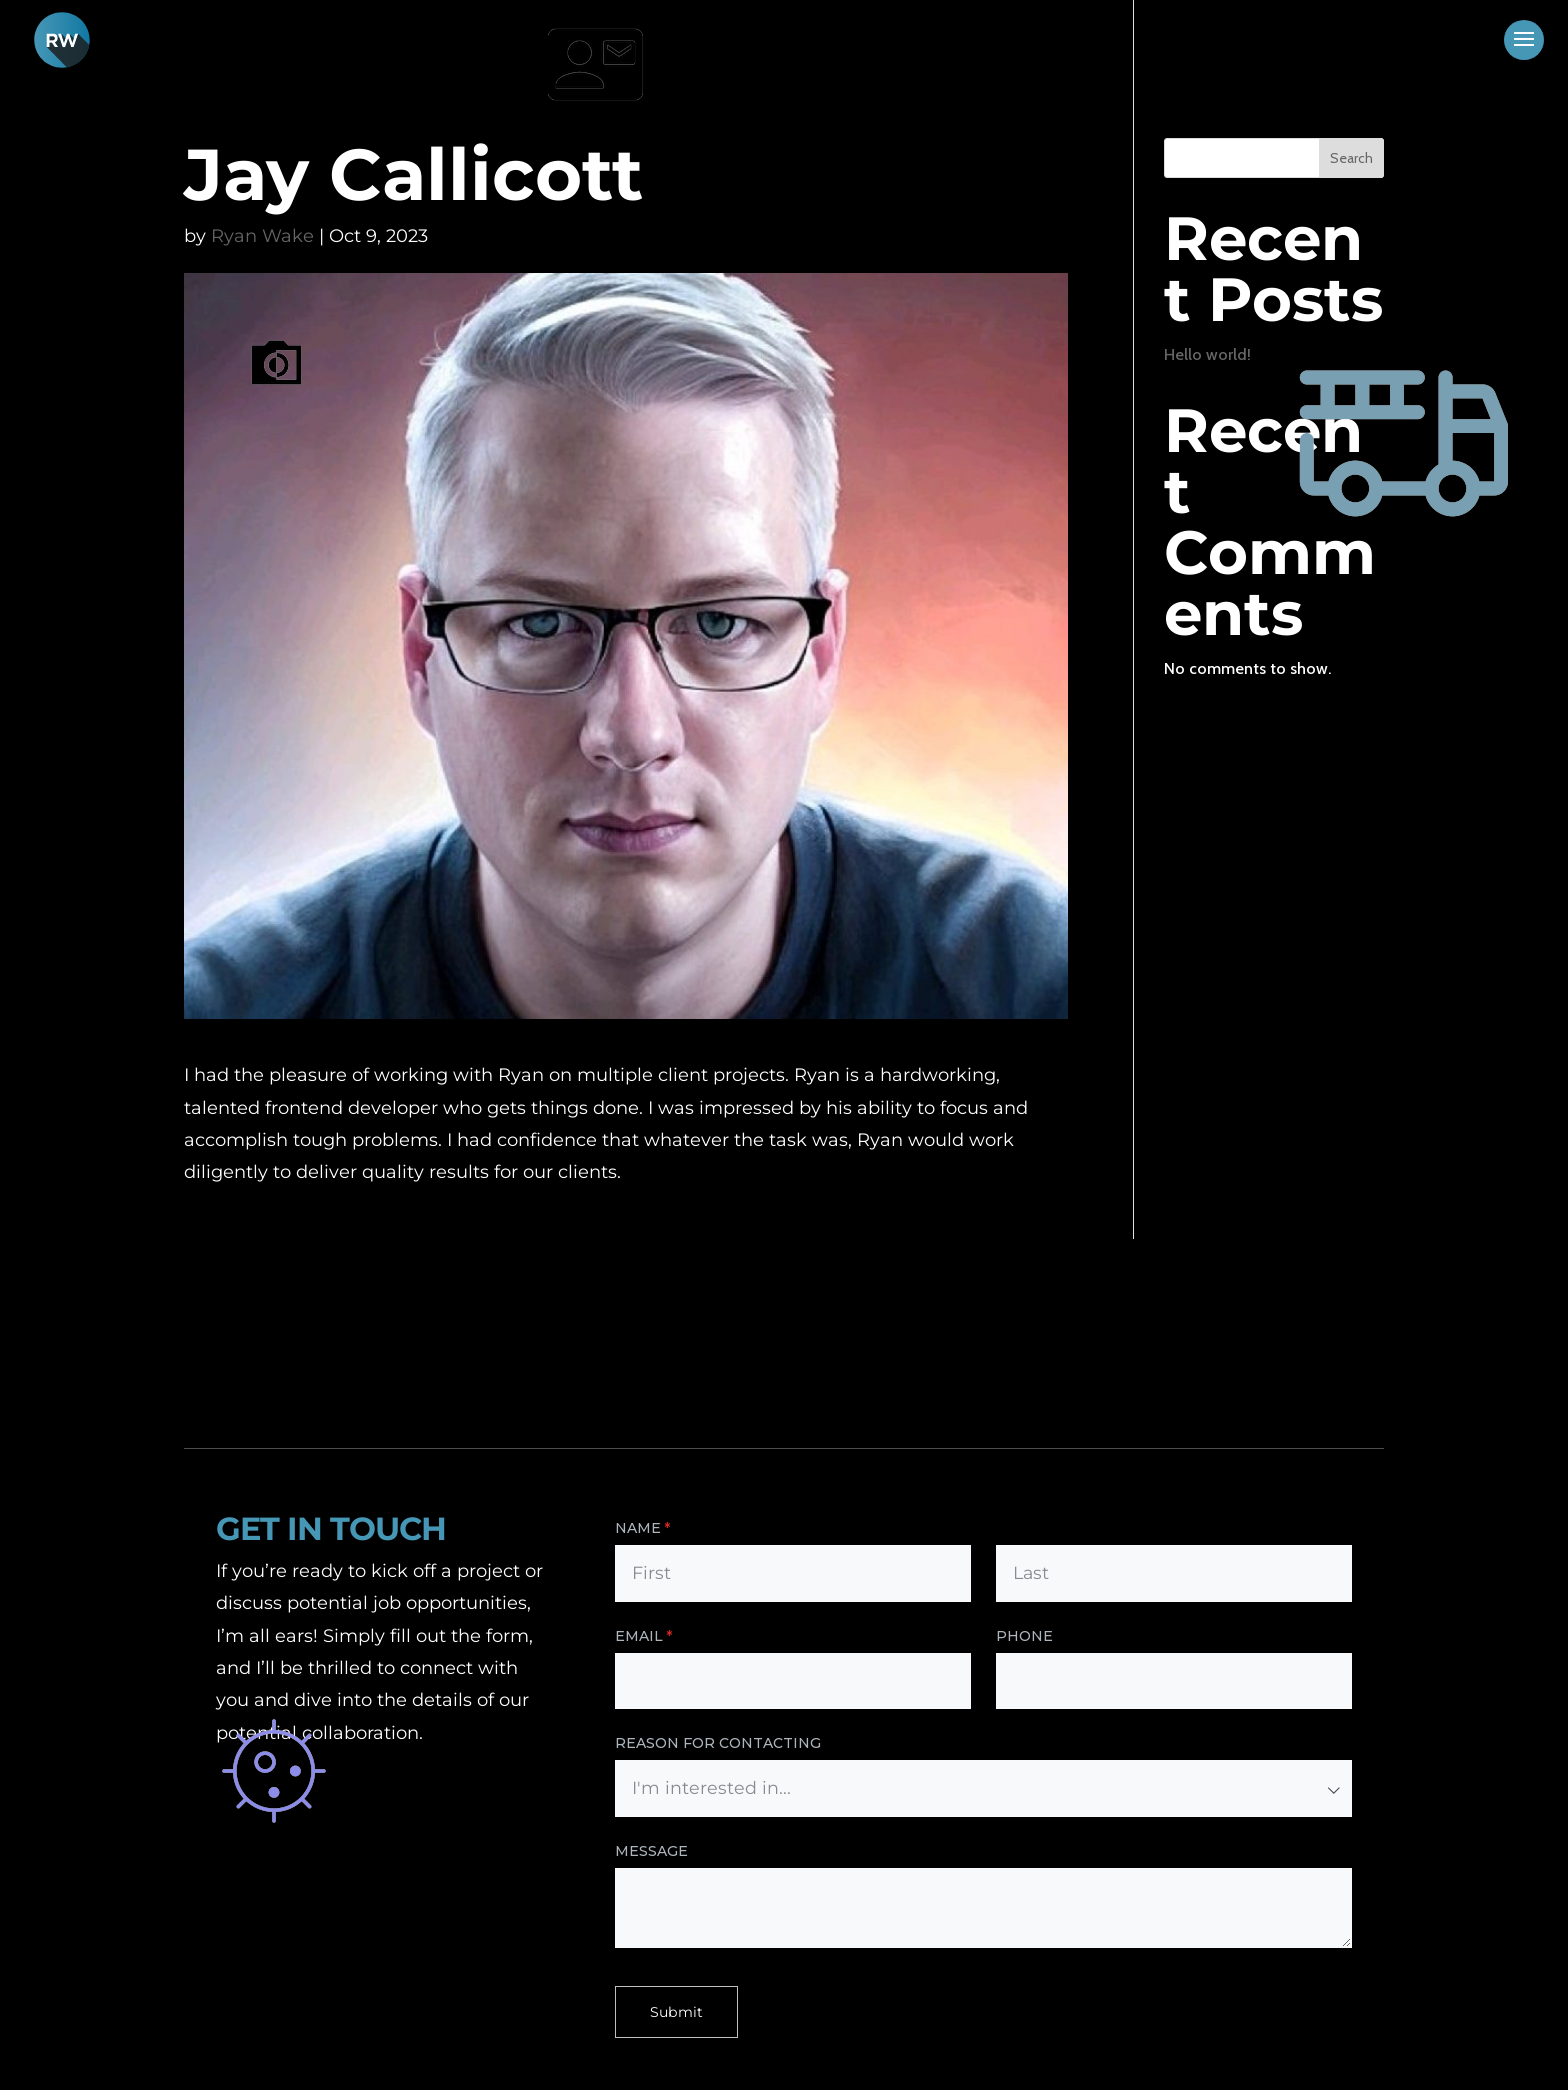  I want to click on indicates virus or malware detected, so click(274, 1771).